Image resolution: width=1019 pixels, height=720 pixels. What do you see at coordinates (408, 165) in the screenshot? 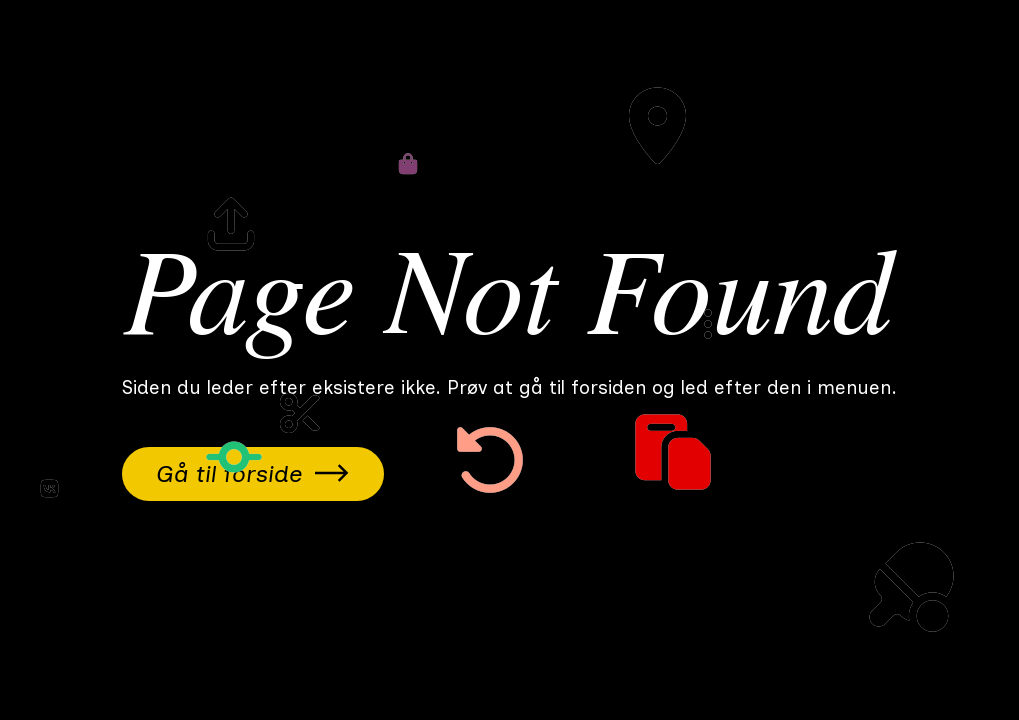
I see `view your shopping bag` at bounding box center [408, 165].